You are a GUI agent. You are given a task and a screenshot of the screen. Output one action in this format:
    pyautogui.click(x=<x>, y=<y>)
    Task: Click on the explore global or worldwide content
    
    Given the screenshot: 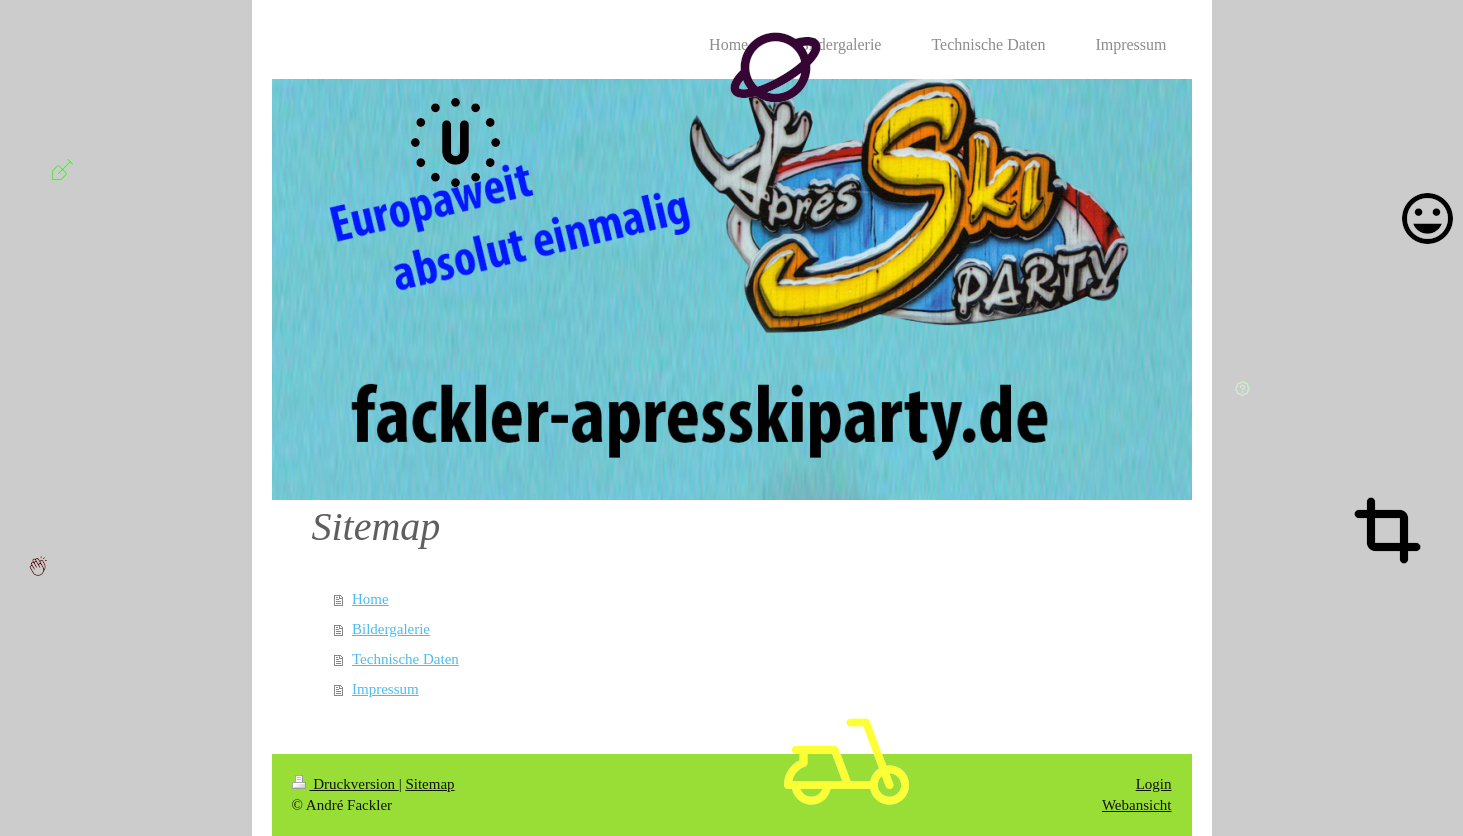 What is the action you would take?
    pyautogui.click(x=775, y=67)
    